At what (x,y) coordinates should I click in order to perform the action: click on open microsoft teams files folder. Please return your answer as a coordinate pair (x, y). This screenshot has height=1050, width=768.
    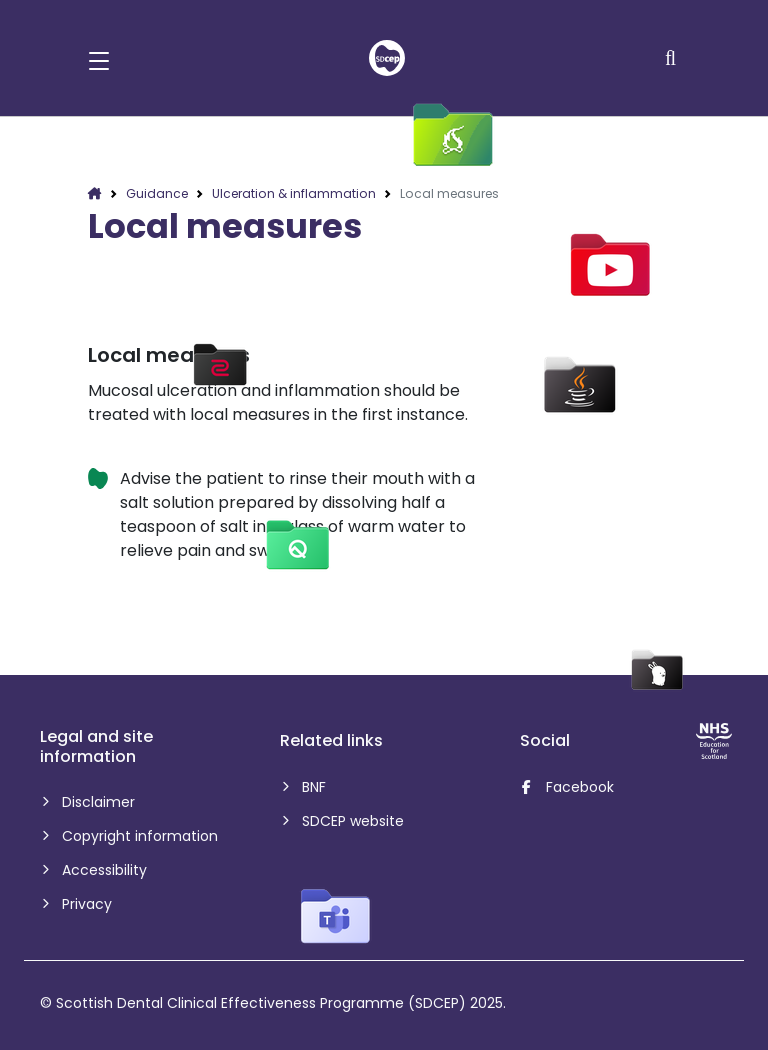
    Looking at the image, I should click on (335, 918).